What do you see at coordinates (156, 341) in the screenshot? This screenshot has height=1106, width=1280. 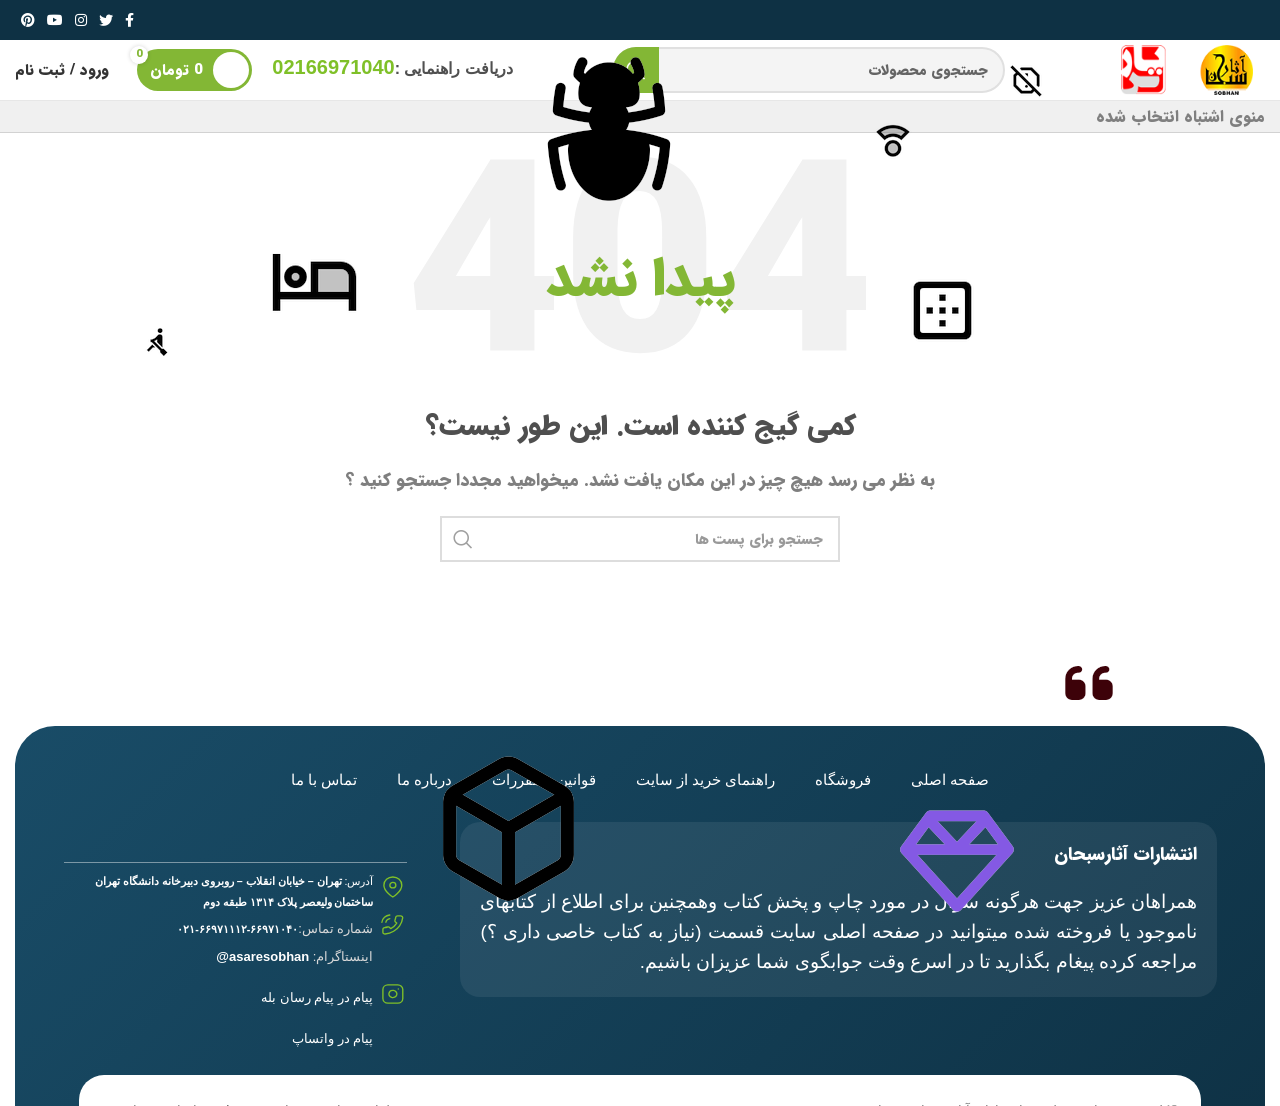 I see `access rowing or kayaking activities` at bounding box center [156, 341].